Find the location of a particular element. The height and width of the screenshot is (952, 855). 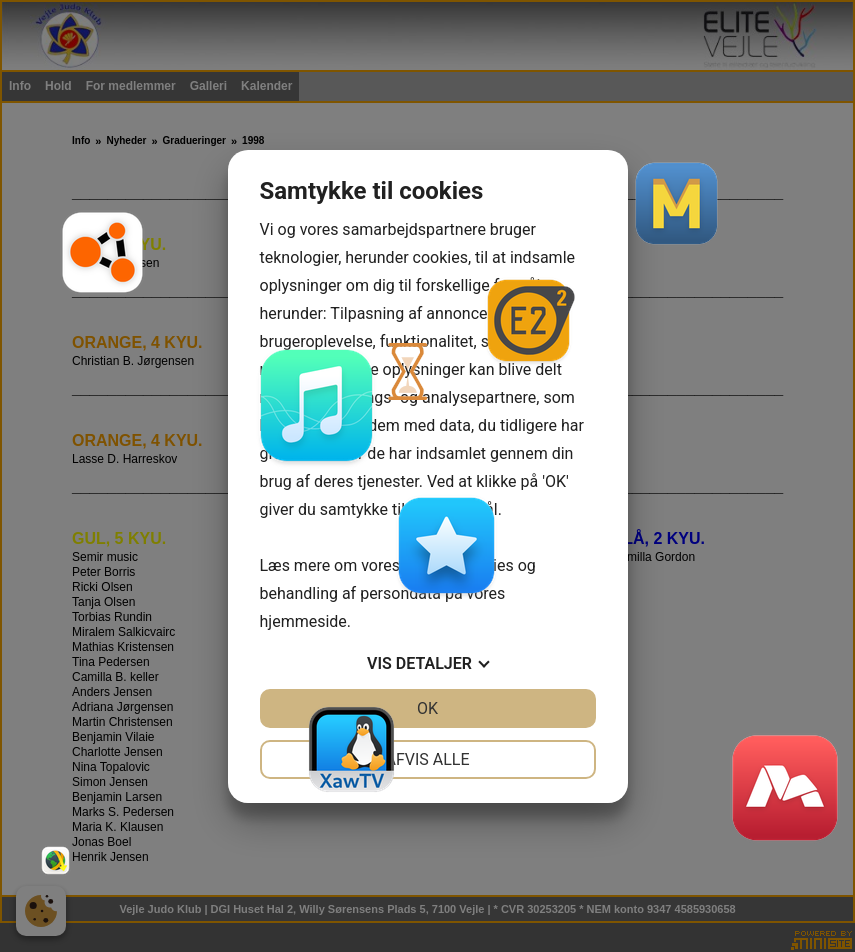

open elisa music player is located at coordinates (316, 405).